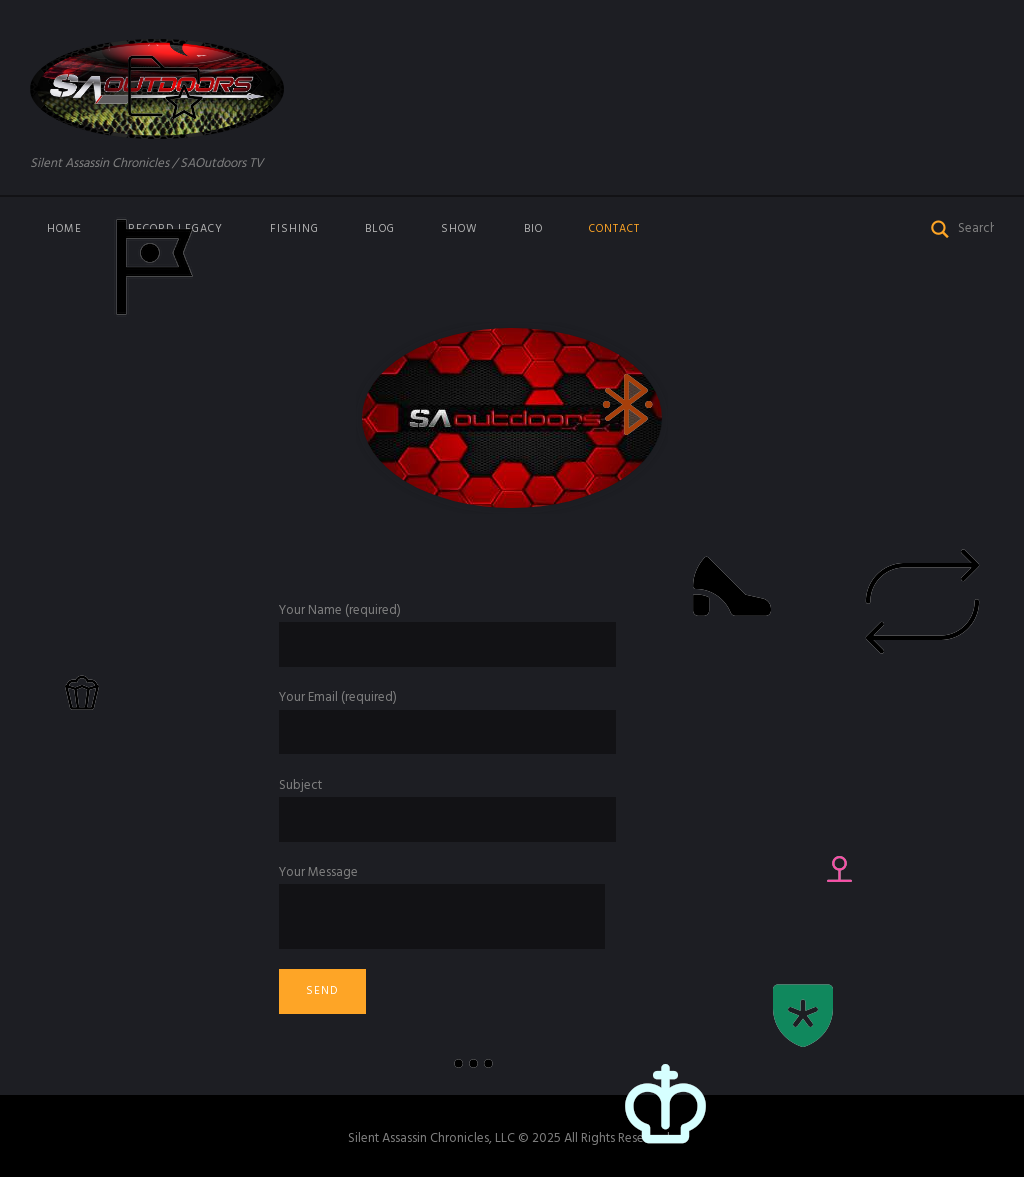  I want to click on indicates premium or royal status, so click(665, 1108).